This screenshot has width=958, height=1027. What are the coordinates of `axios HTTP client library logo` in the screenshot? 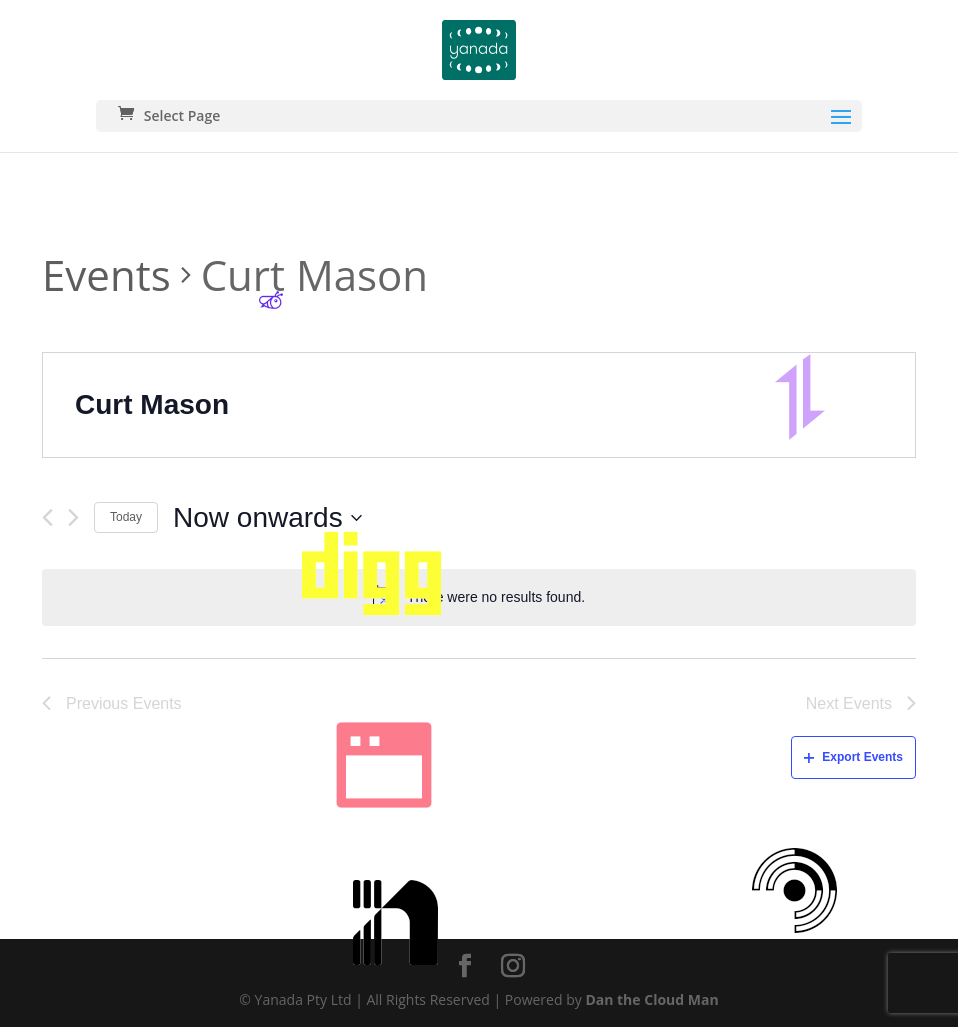 It's located at (800, 397).